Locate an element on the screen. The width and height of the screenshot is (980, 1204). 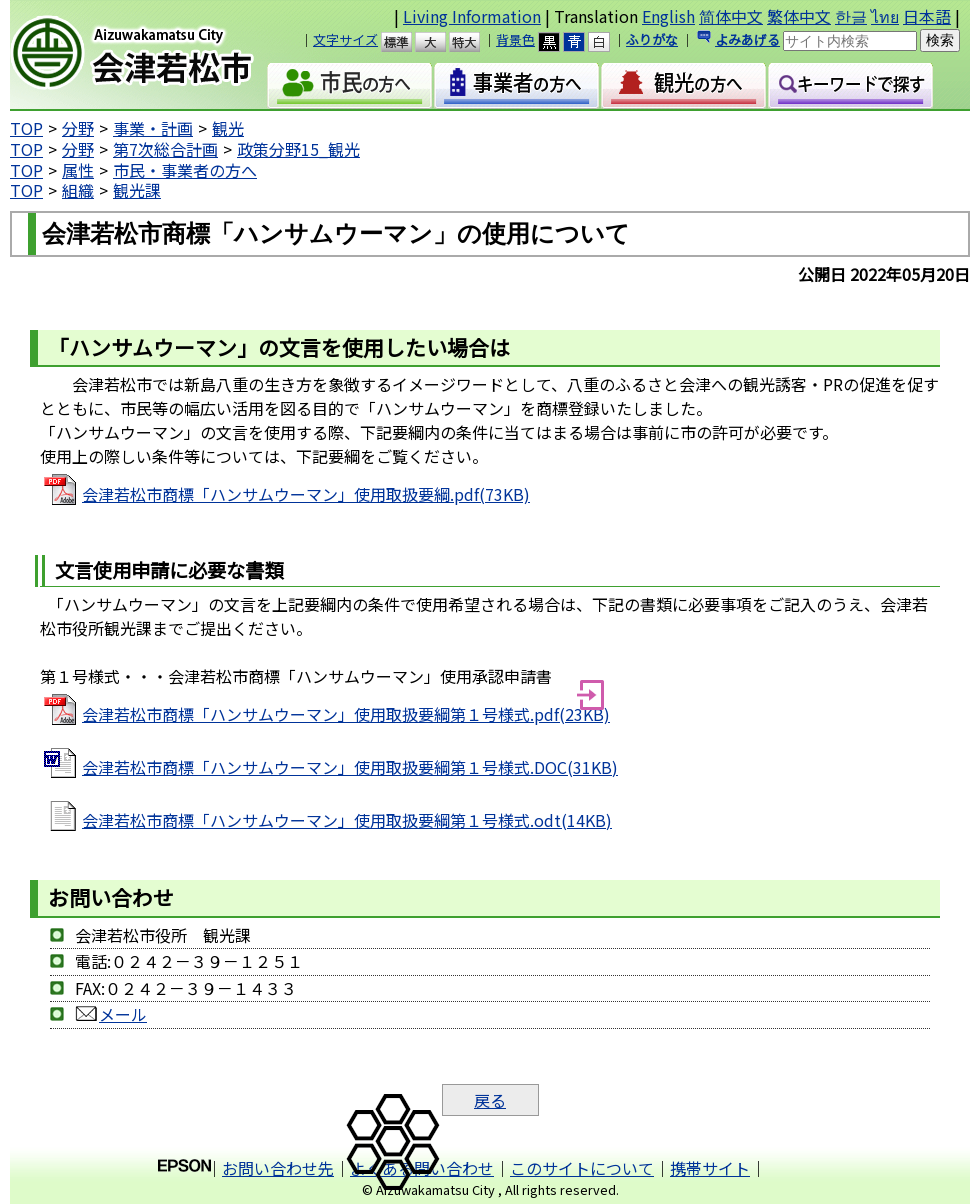
log in to your account is located at coordinates (592, 695).